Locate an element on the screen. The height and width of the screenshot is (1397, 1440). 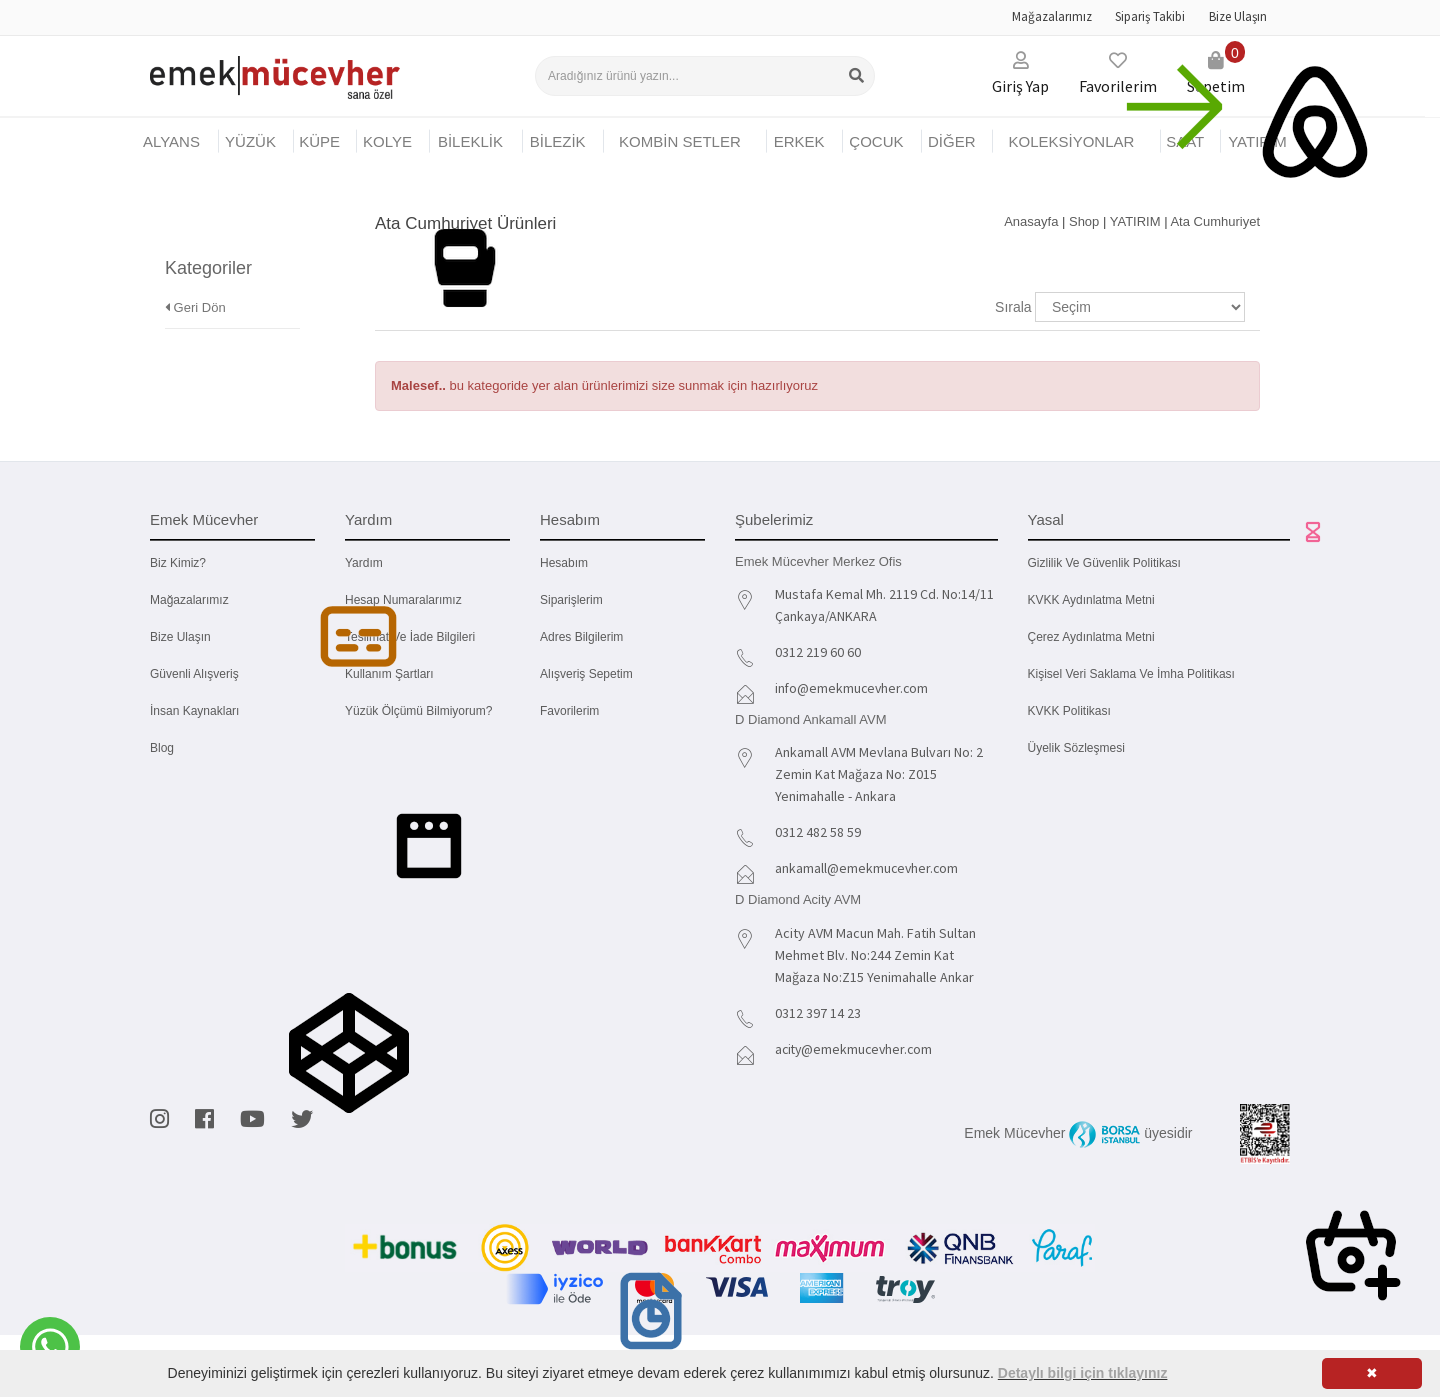
access martial arts or combat sports content is located at coordinates (465, 268).